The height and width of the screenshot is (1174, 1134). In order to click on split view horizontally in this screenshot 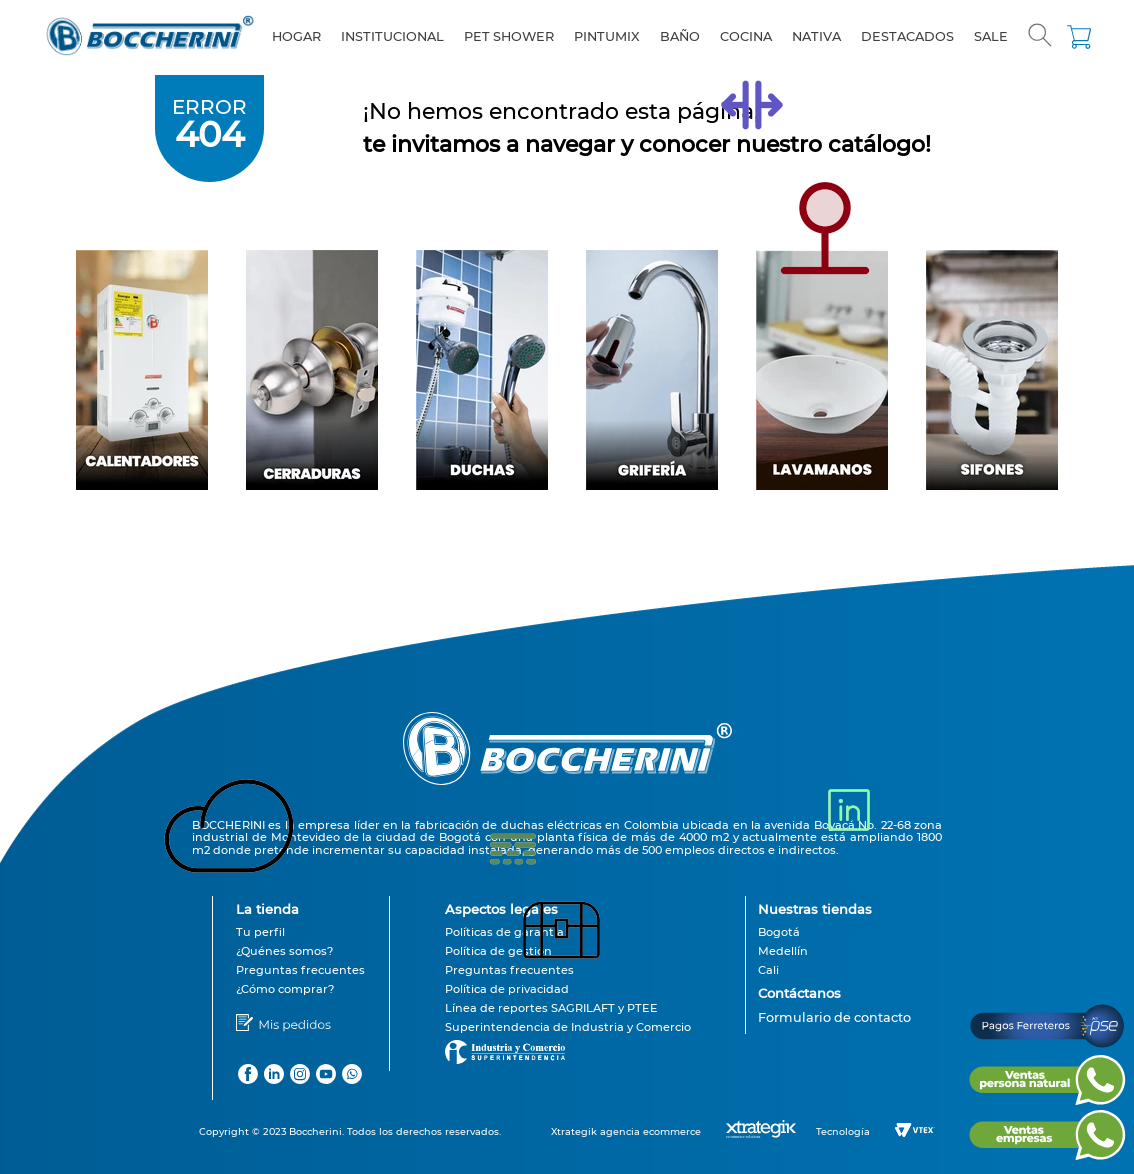, I will do `click(752, 105)`.